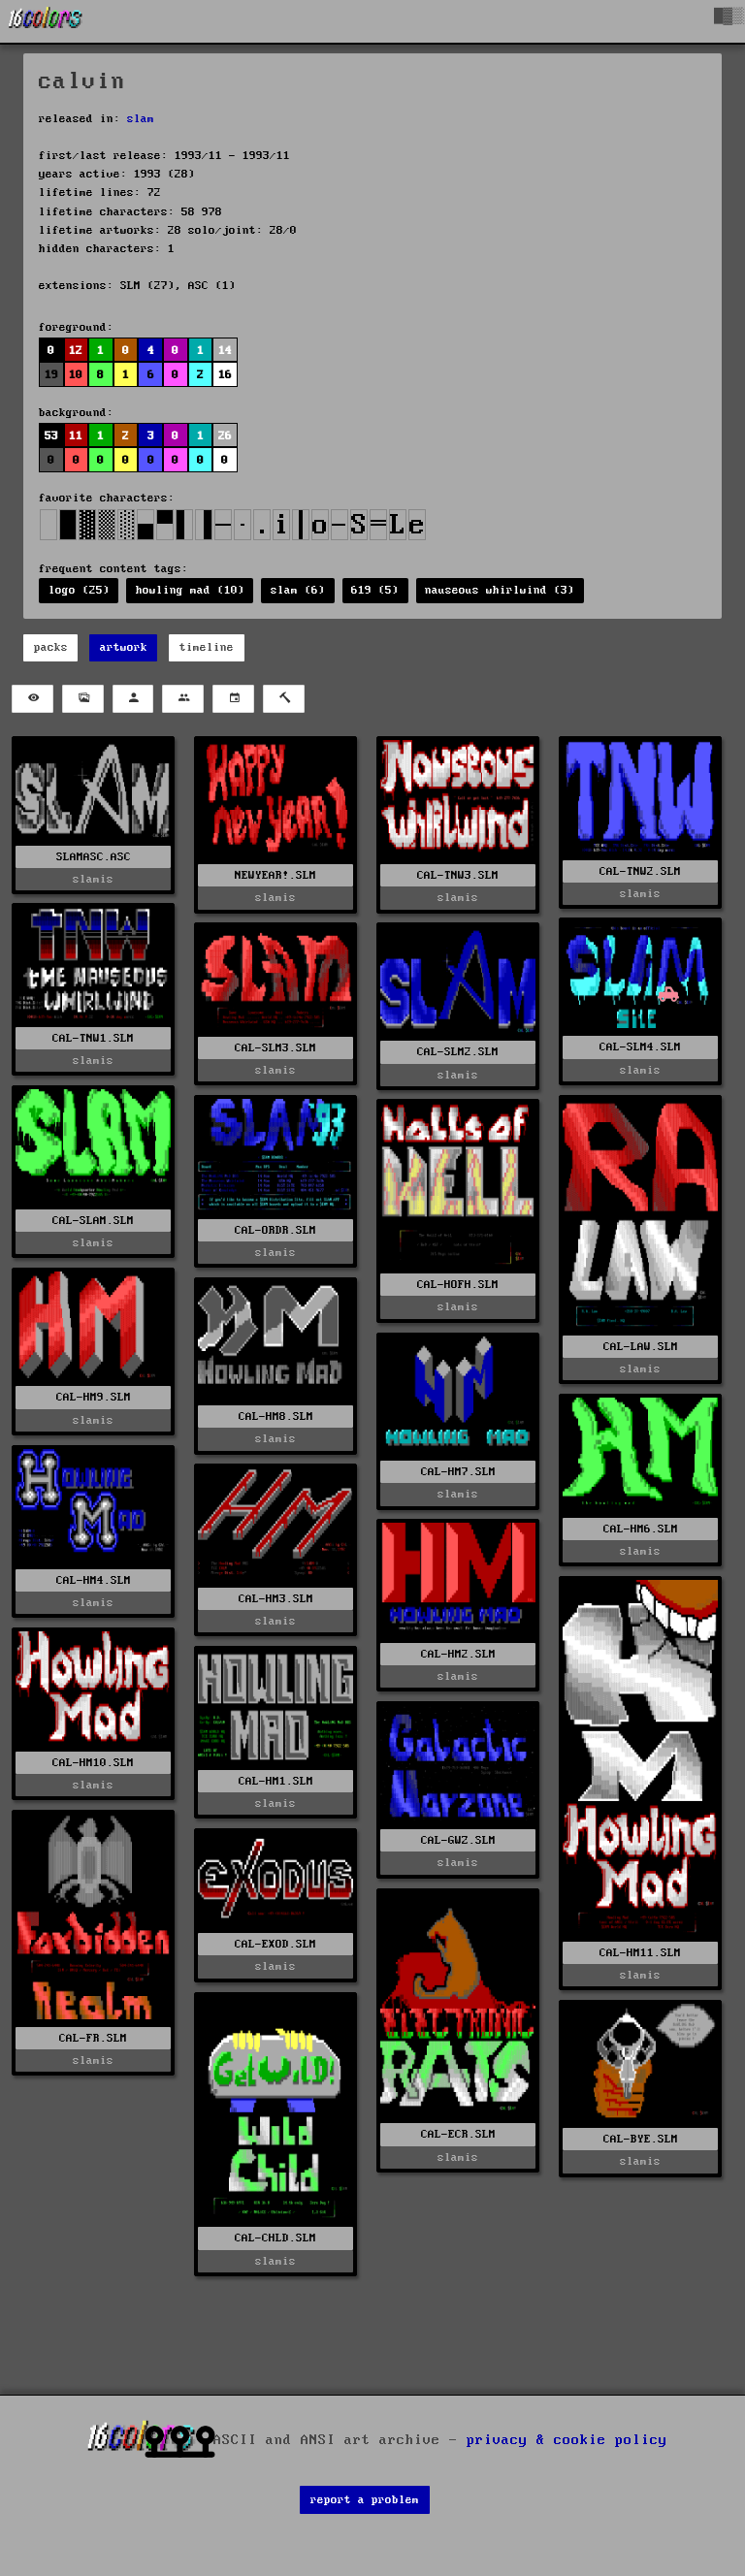 Image resolution: width=745 pixels, height=2576 pixels. What do you see at coordinates (668, 994) in the screenshot?
I see `select pickup truck as vehicle type` at bounding box center [668, 994].